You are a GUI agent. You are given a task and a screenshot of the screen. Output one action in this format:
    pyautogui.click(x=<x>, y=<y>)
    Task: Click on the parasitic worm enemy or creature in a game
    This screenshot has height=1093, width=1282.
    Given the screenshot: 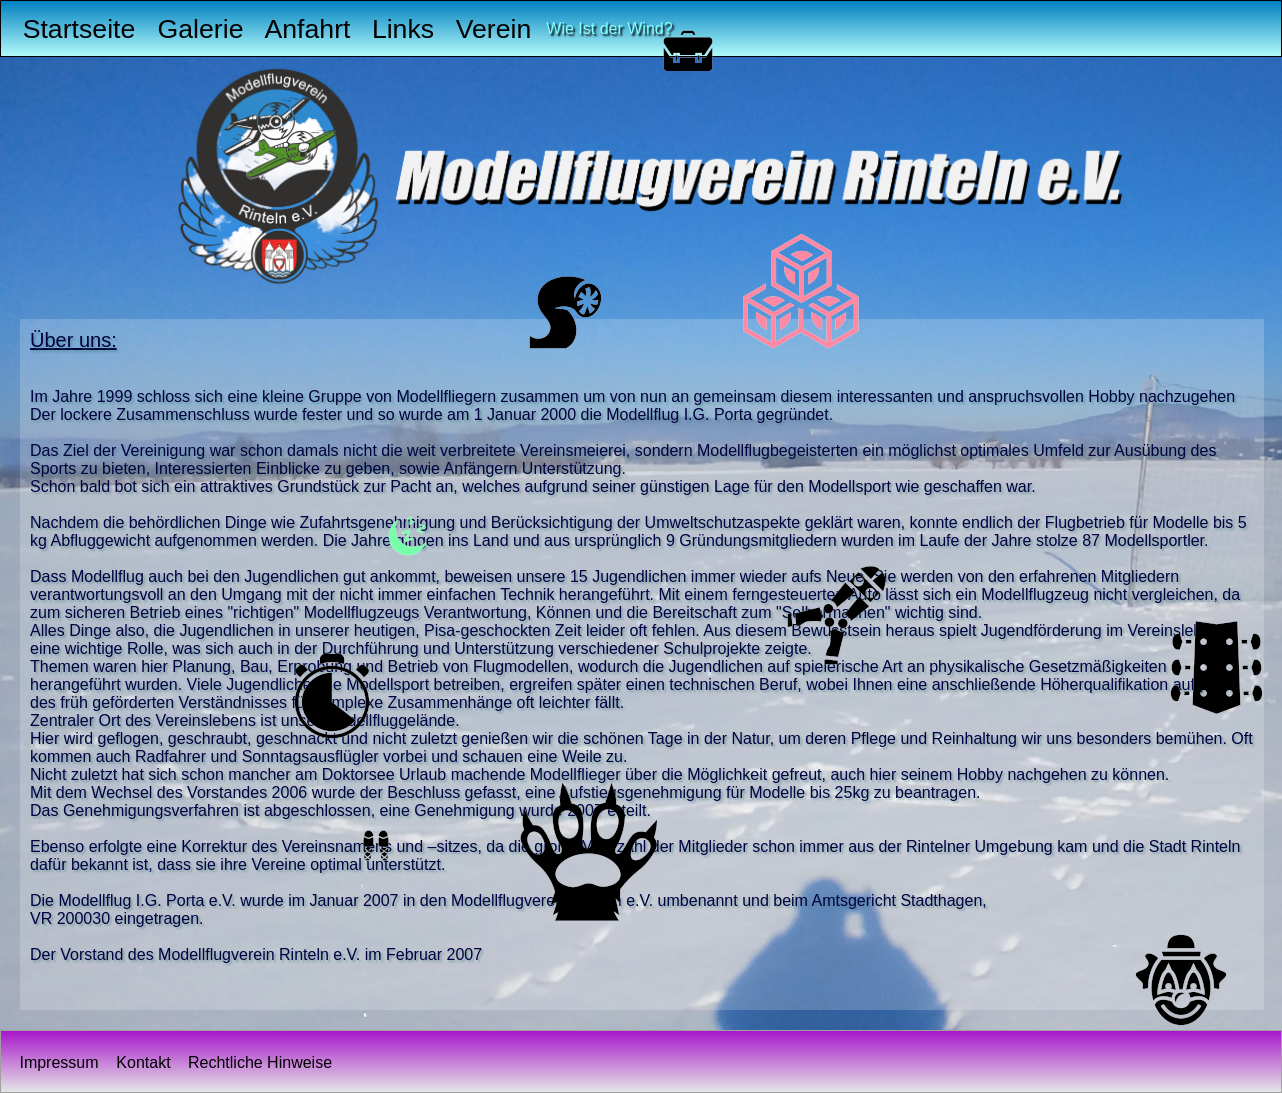 What is the action you would take?
    pyautogui.click(x=565, y=312)
    